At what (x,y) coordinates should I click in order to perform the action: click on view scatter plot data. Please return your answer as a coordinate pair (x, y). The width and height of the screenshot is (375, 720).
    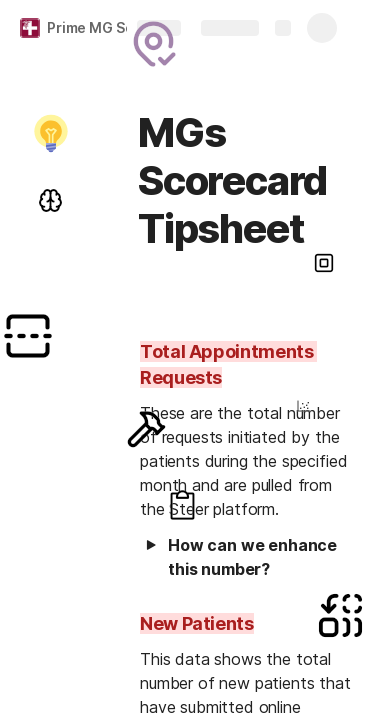
    Looking at the image, I should click on (304, 406).